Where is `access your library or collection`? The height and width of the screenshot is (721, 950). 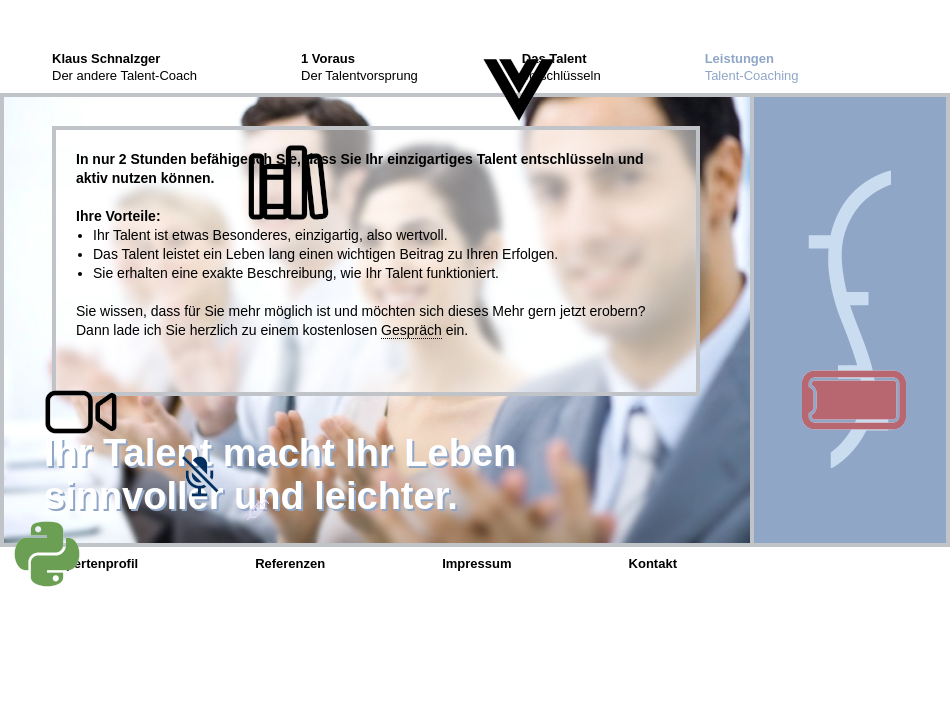
access your library or collection is located at coordinates (288, 182).